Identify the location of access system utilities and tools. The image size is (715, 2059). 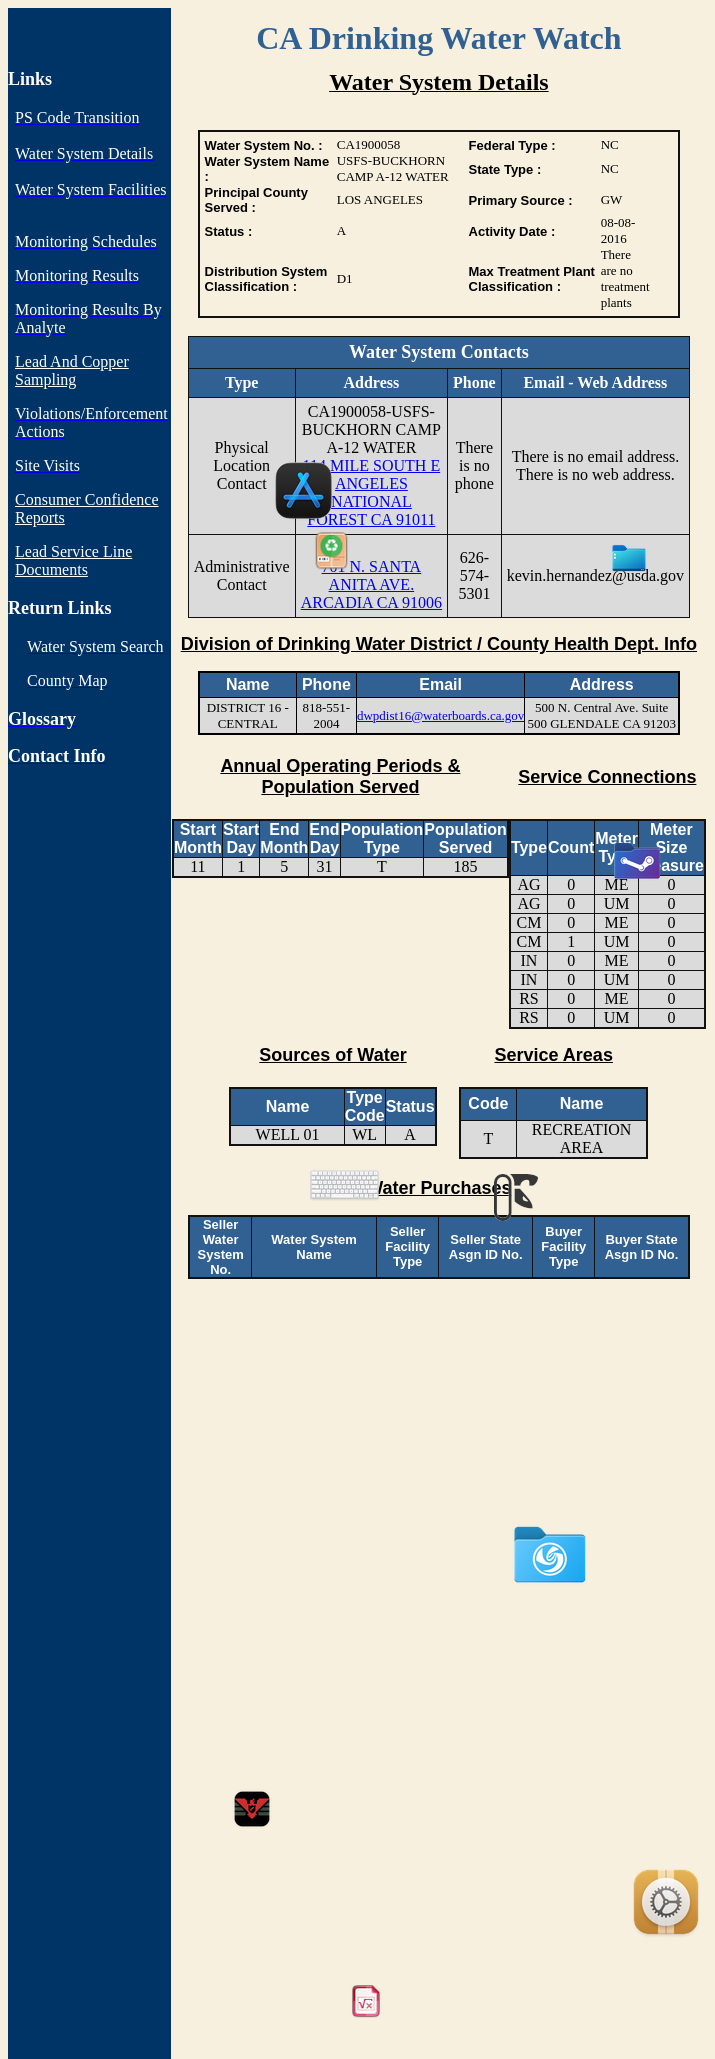
(517, 1197).